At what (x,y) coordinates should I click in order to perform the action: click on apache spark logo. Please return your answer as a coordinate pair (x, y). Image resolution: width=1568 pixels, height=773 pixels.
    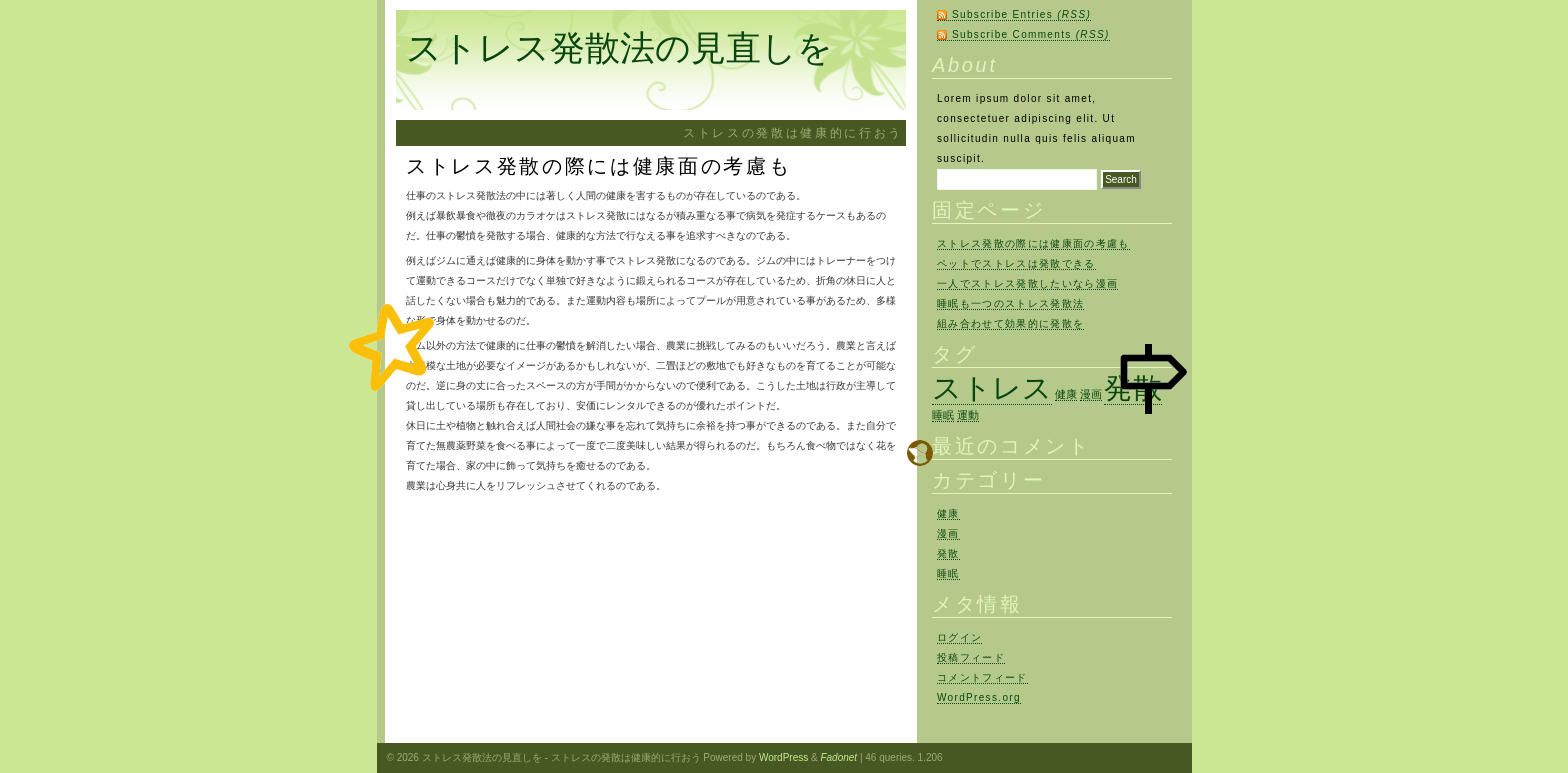
    Looking at the image, I should click on (391, 347).